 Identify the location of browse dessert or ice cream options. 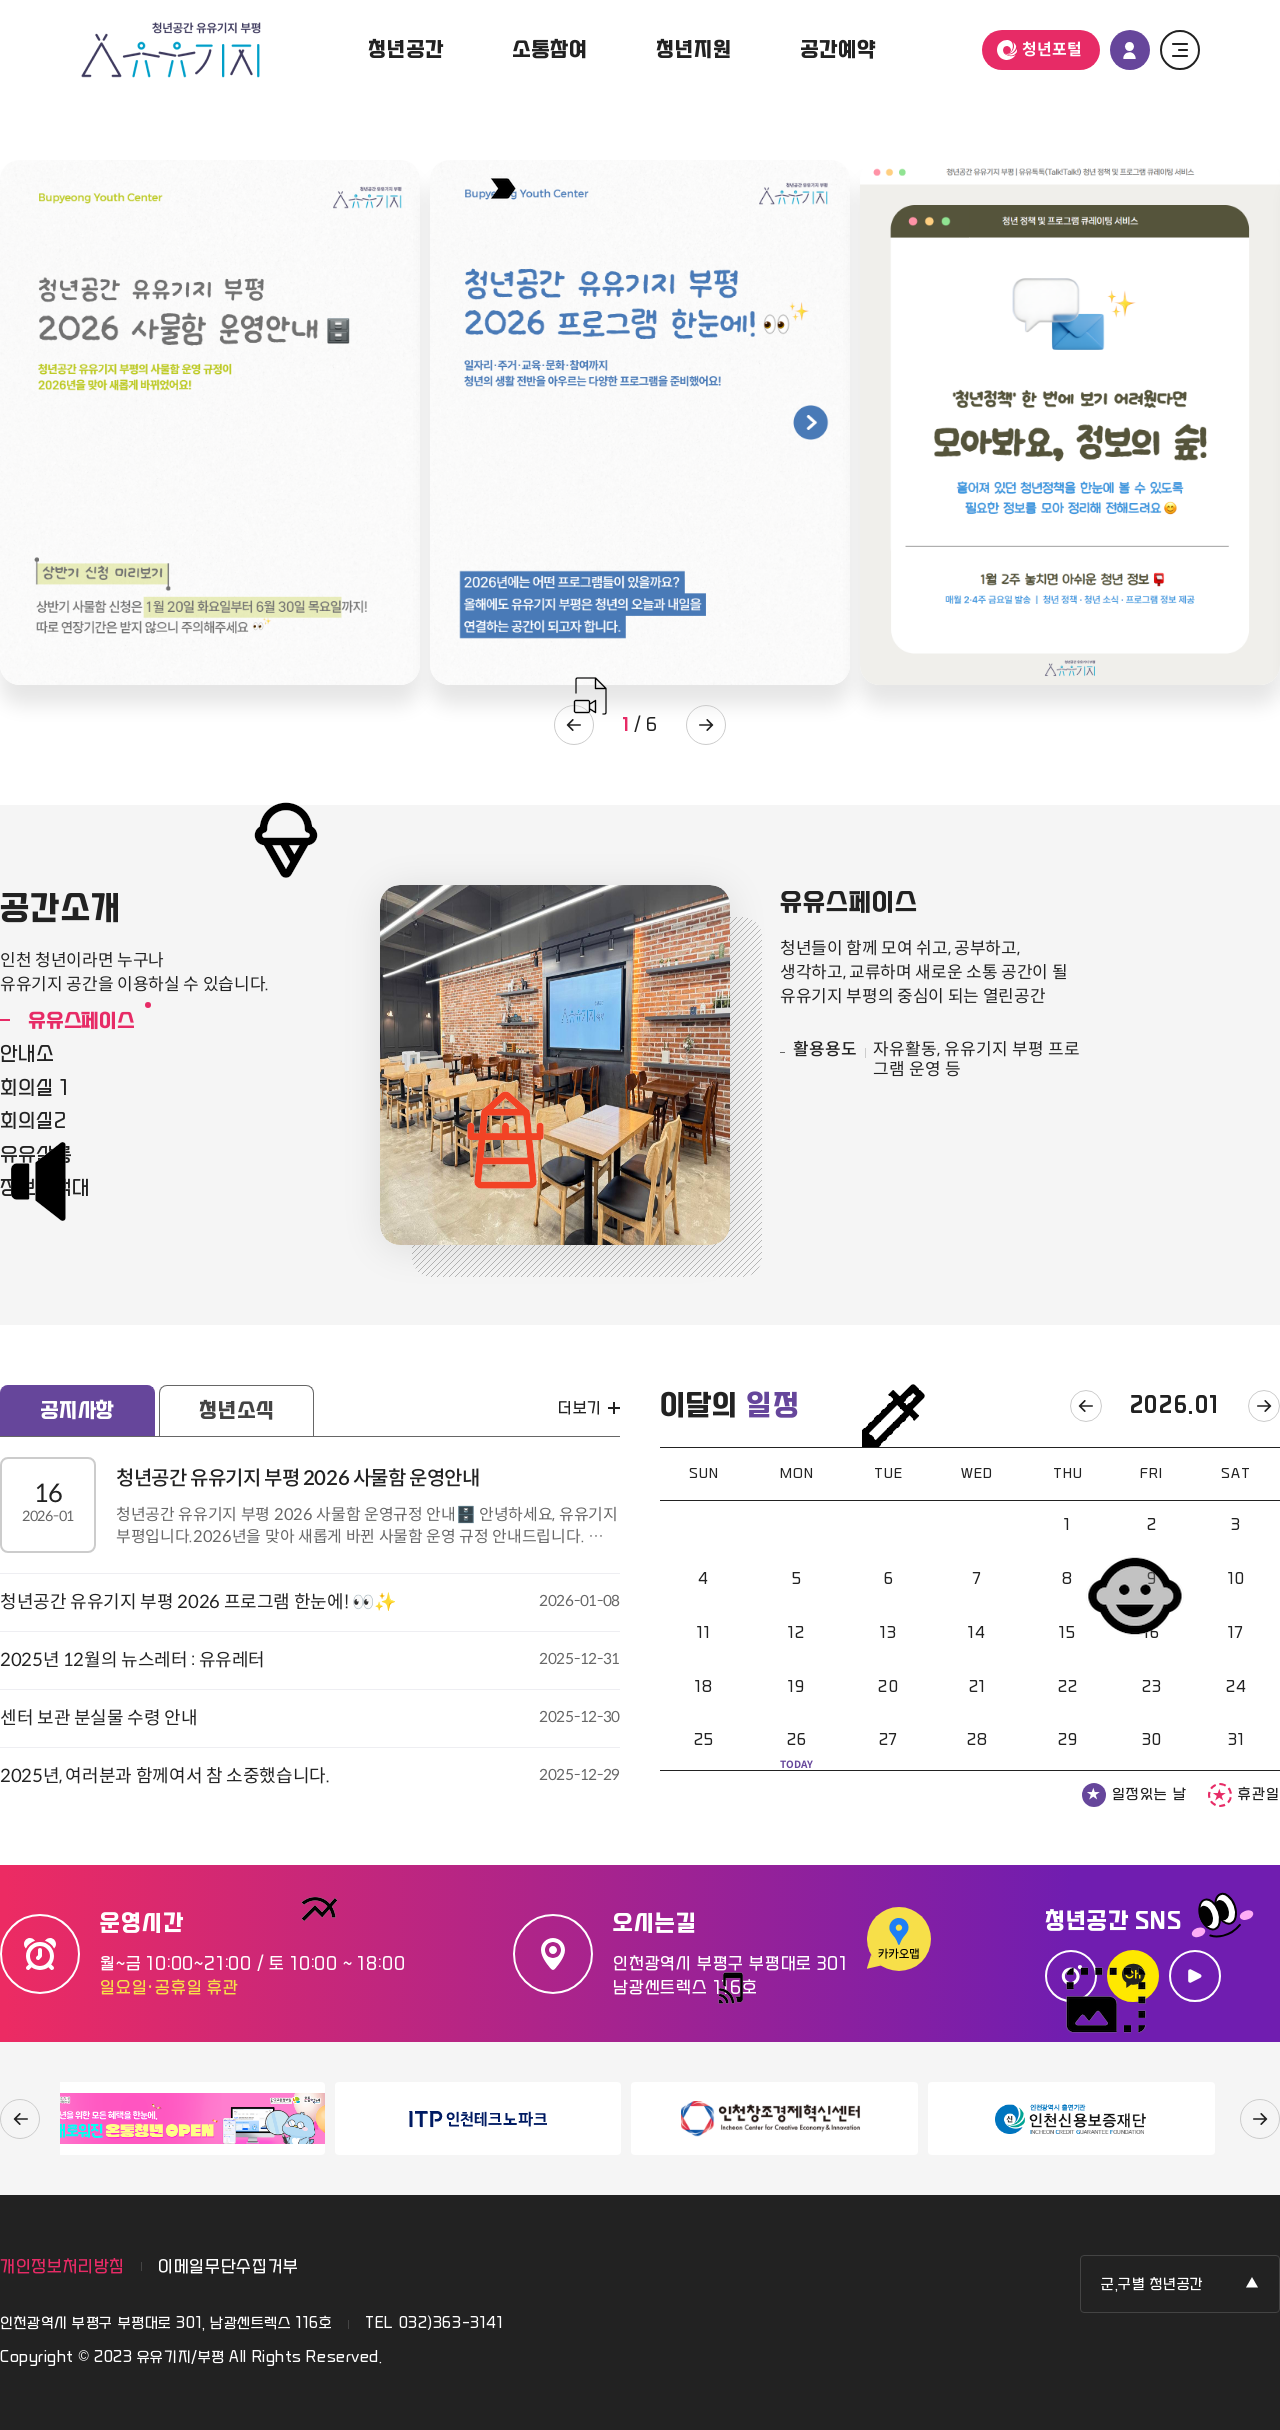
(286, 839).